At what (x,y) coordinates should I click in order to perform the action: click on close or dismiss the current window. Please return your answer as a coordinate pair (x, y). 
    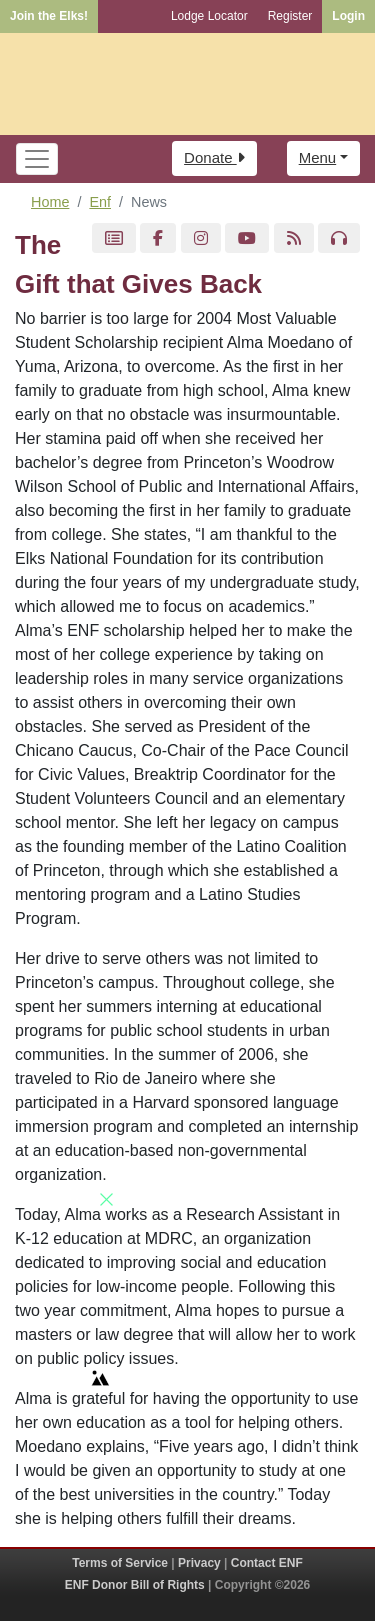
    Looking at the image, I should click on (106, 1199).